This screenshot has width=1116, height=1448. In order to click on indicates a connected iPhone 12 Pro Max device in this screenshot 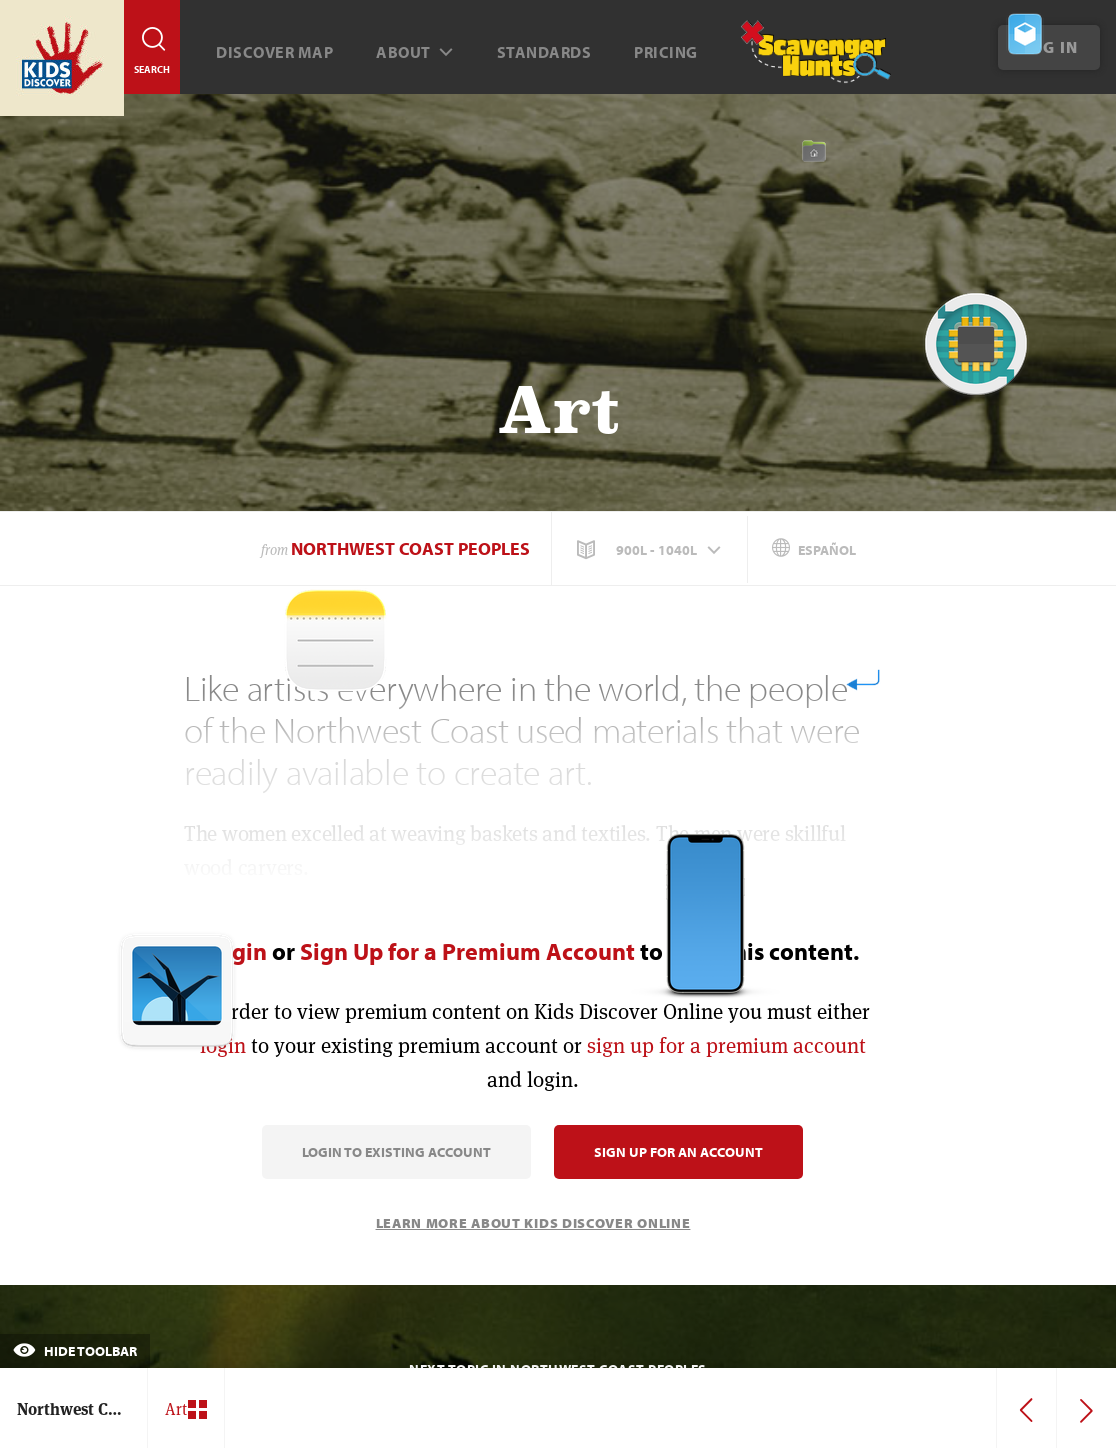, I will do `click(705, 916)`.